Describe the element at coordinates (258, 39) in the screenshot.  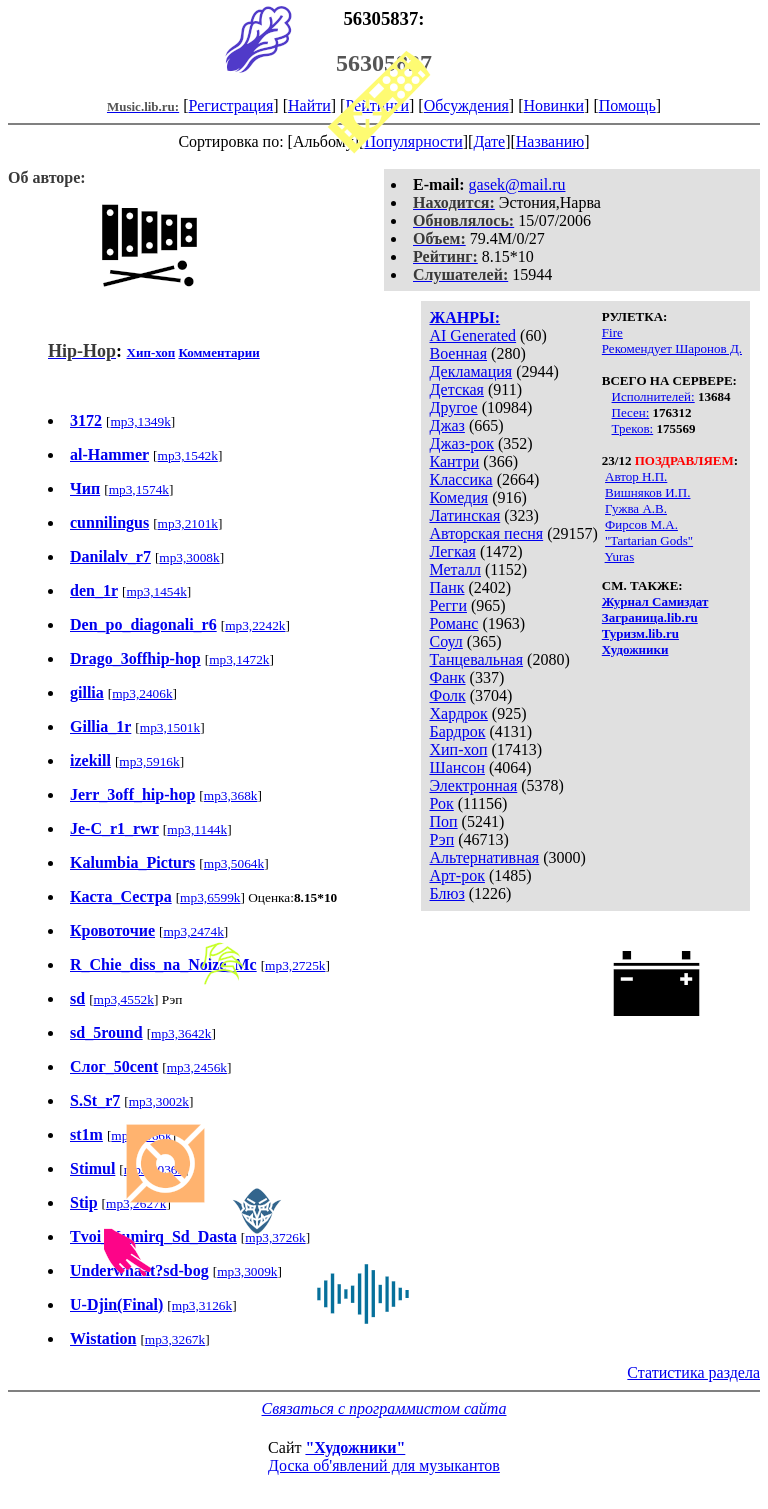
I see `select bok choy as an ingredient` at that location.